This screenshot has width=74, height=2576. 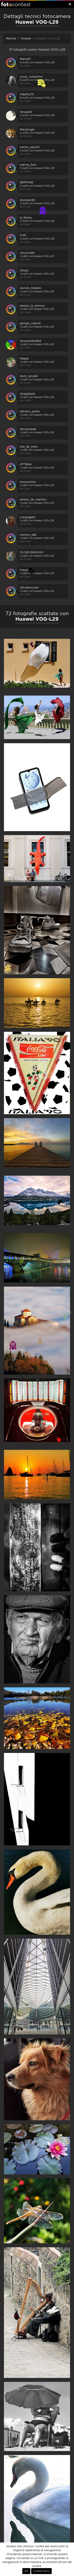 I want to click on select knight or heavy armor class, so click(x=43, y=211).